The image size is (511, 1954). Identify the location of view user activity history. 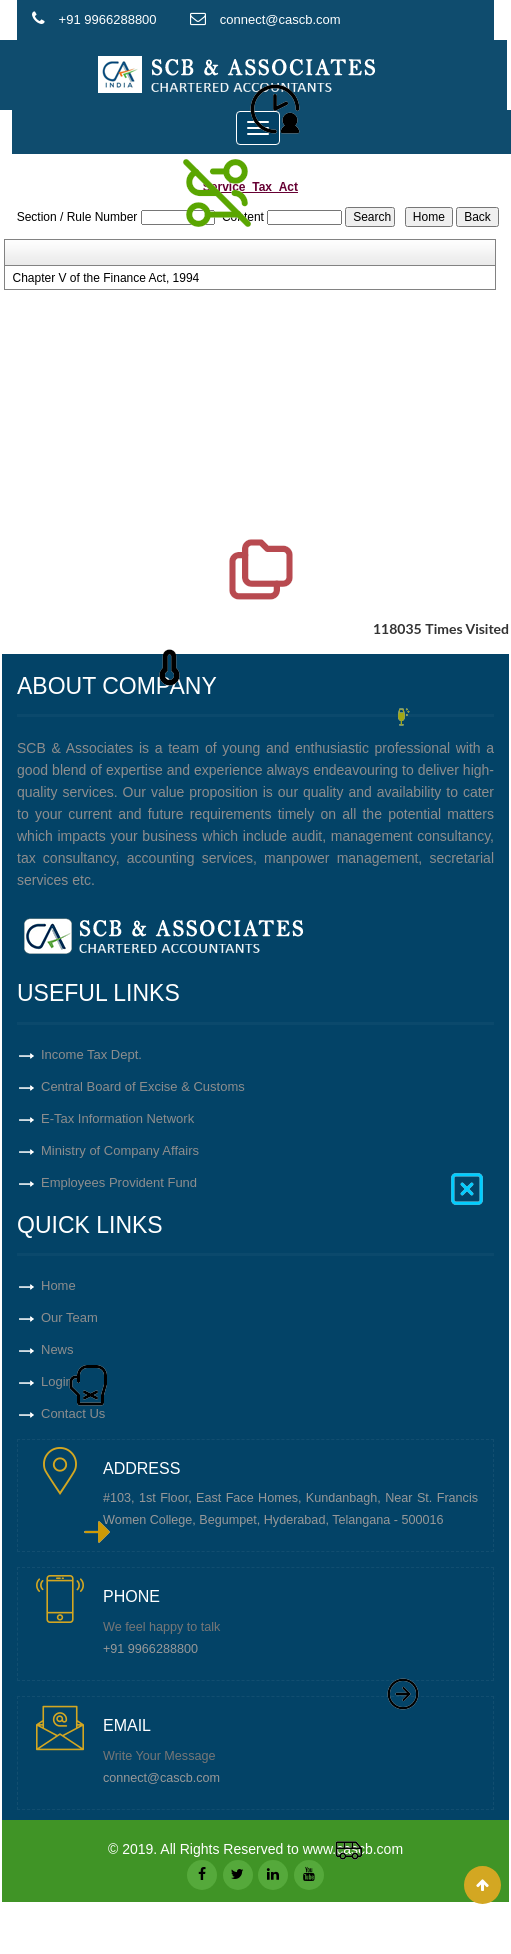
(275, 109).